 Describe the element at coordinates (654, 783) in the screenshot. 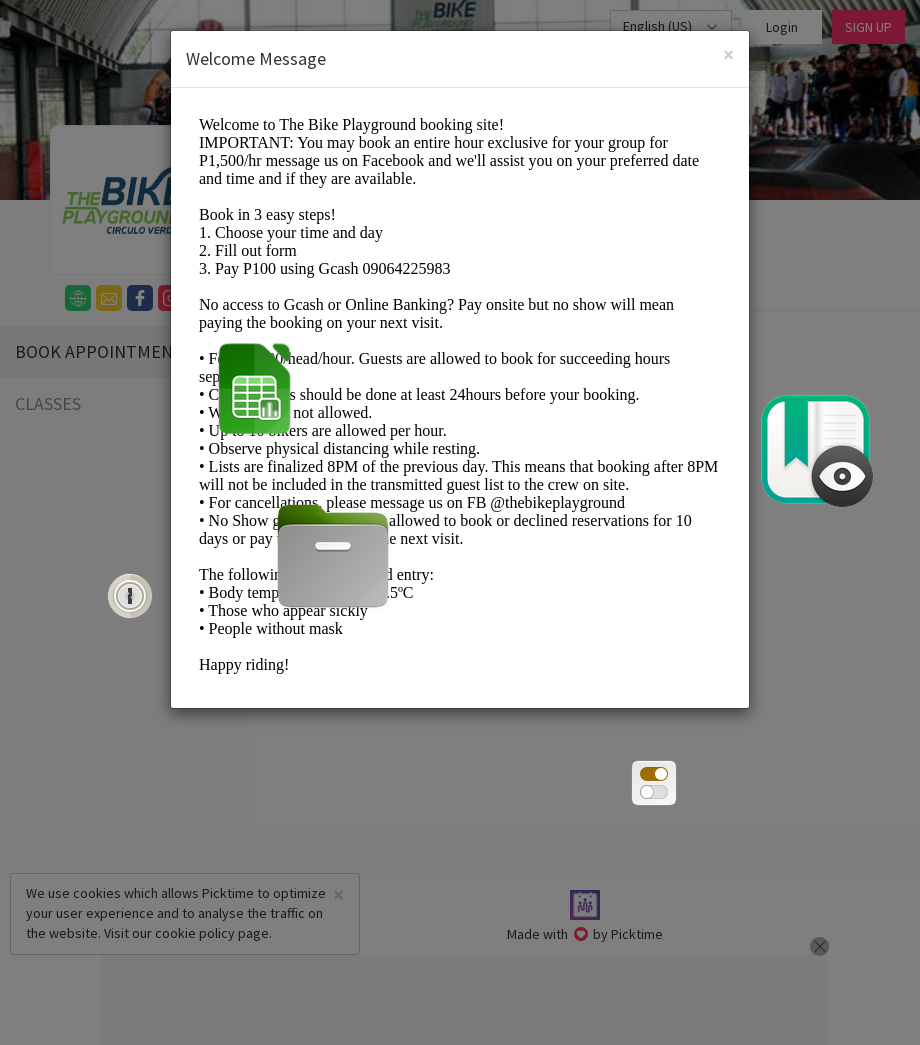

I see `open gnome tweaks settings` at that location.